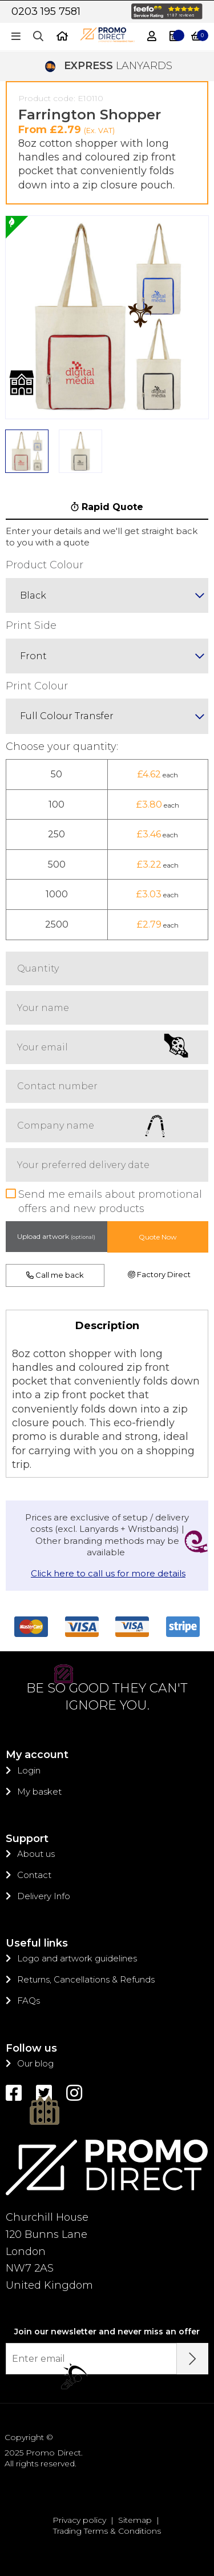  I want to click on navigate to home screen, so click(22, 383).